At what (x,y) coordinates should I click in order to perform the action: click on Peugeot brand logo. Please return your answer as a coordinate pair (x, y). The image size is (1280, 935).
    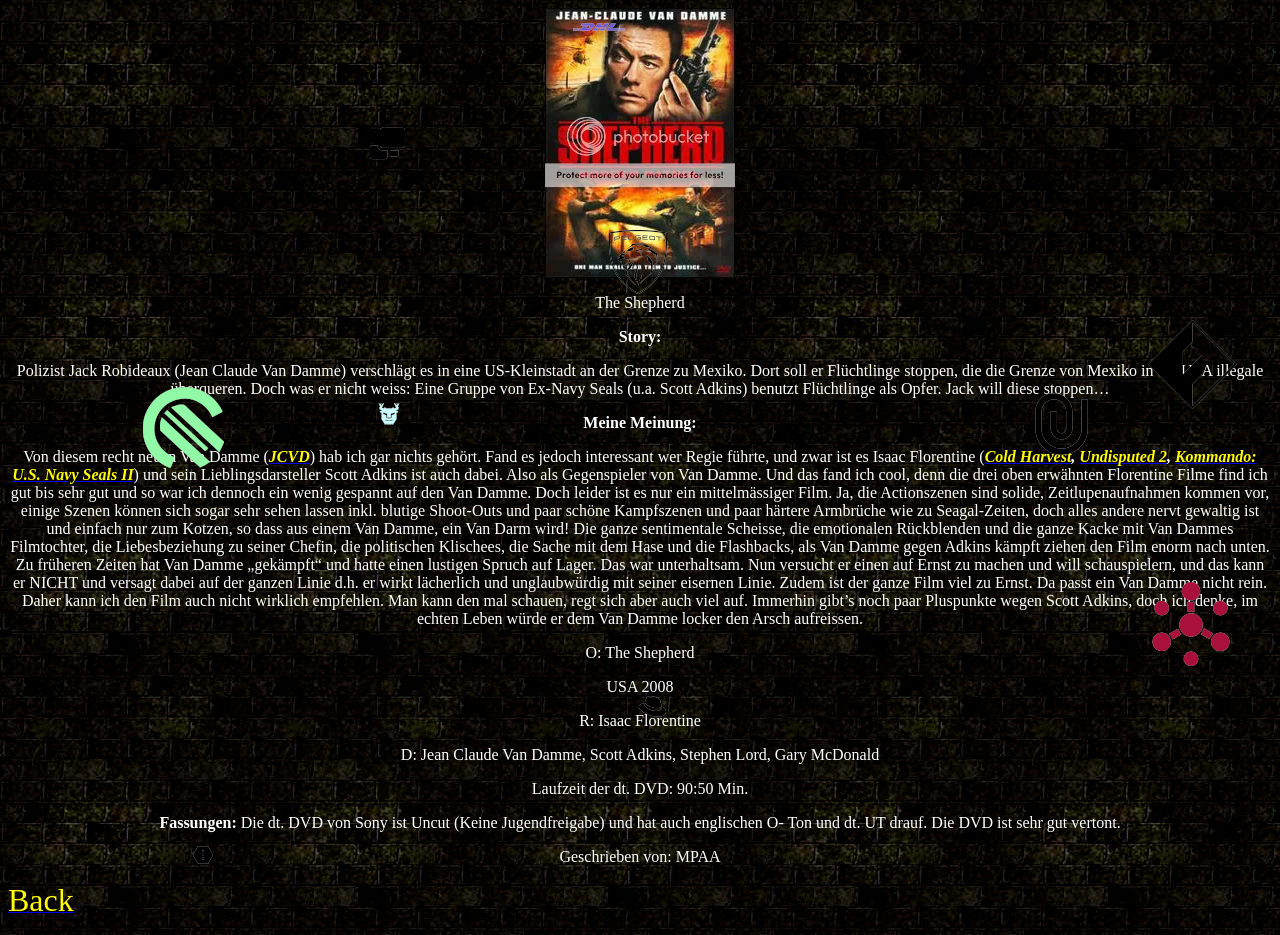
    Looking at the image, I should click on (638, 262).